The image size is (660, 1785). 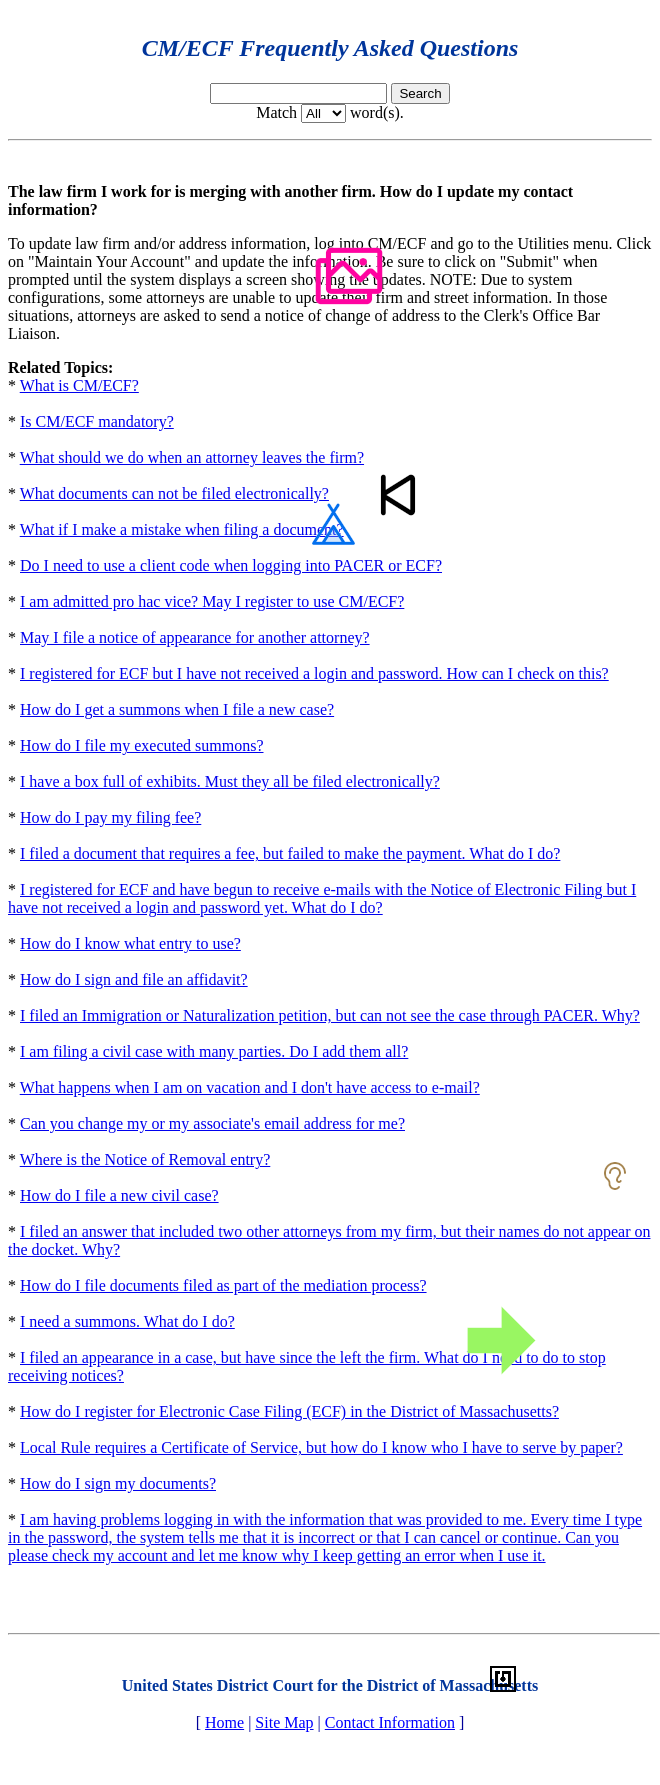 What do you see at coordinates (398, 495) in the screenshot?
I see `skip to previous track` at bounding box center [398, 495].